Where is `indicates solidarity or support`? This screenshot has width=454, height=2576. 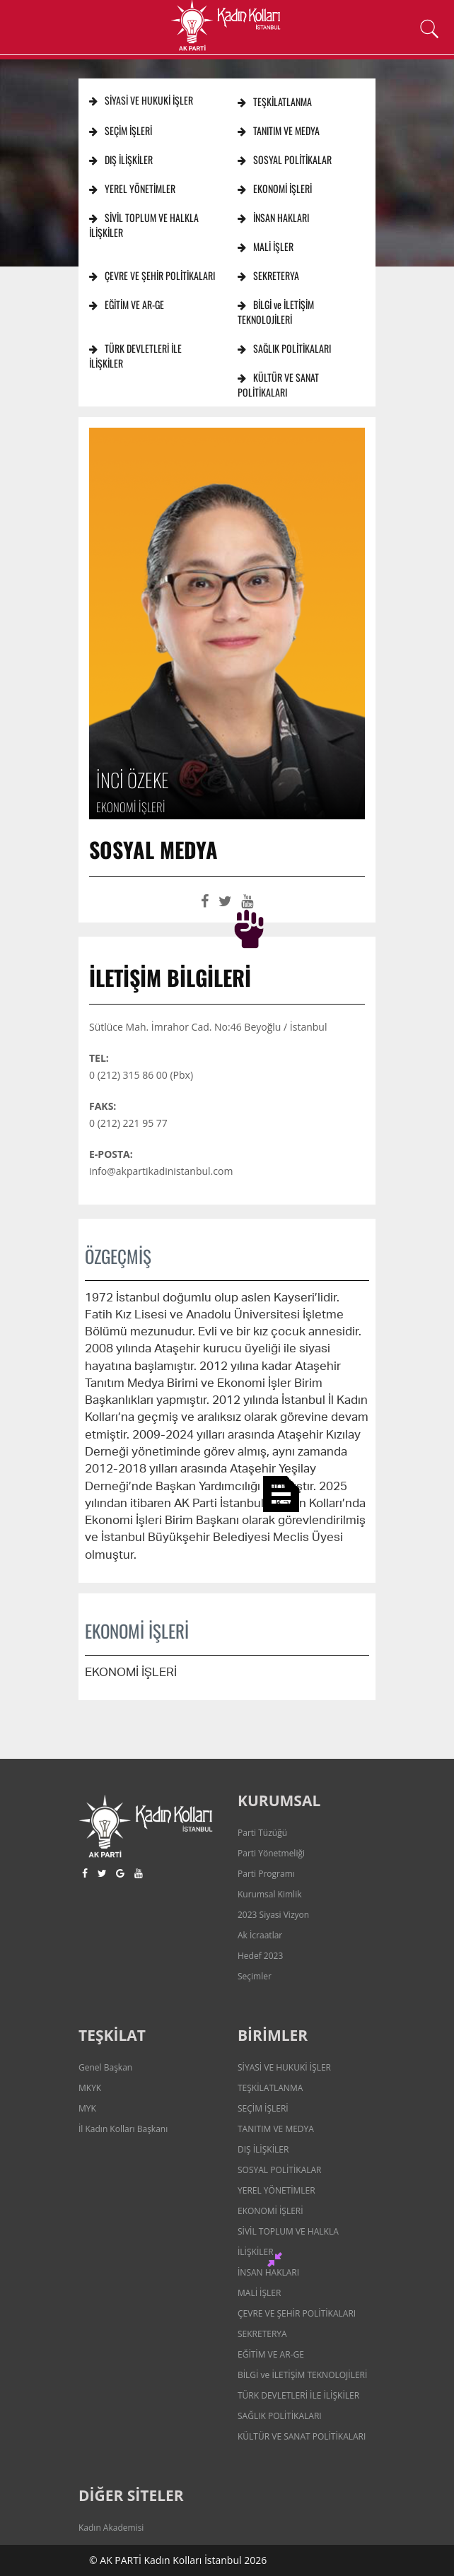
indicates solidarity or support is located at coordinates (249, 929).